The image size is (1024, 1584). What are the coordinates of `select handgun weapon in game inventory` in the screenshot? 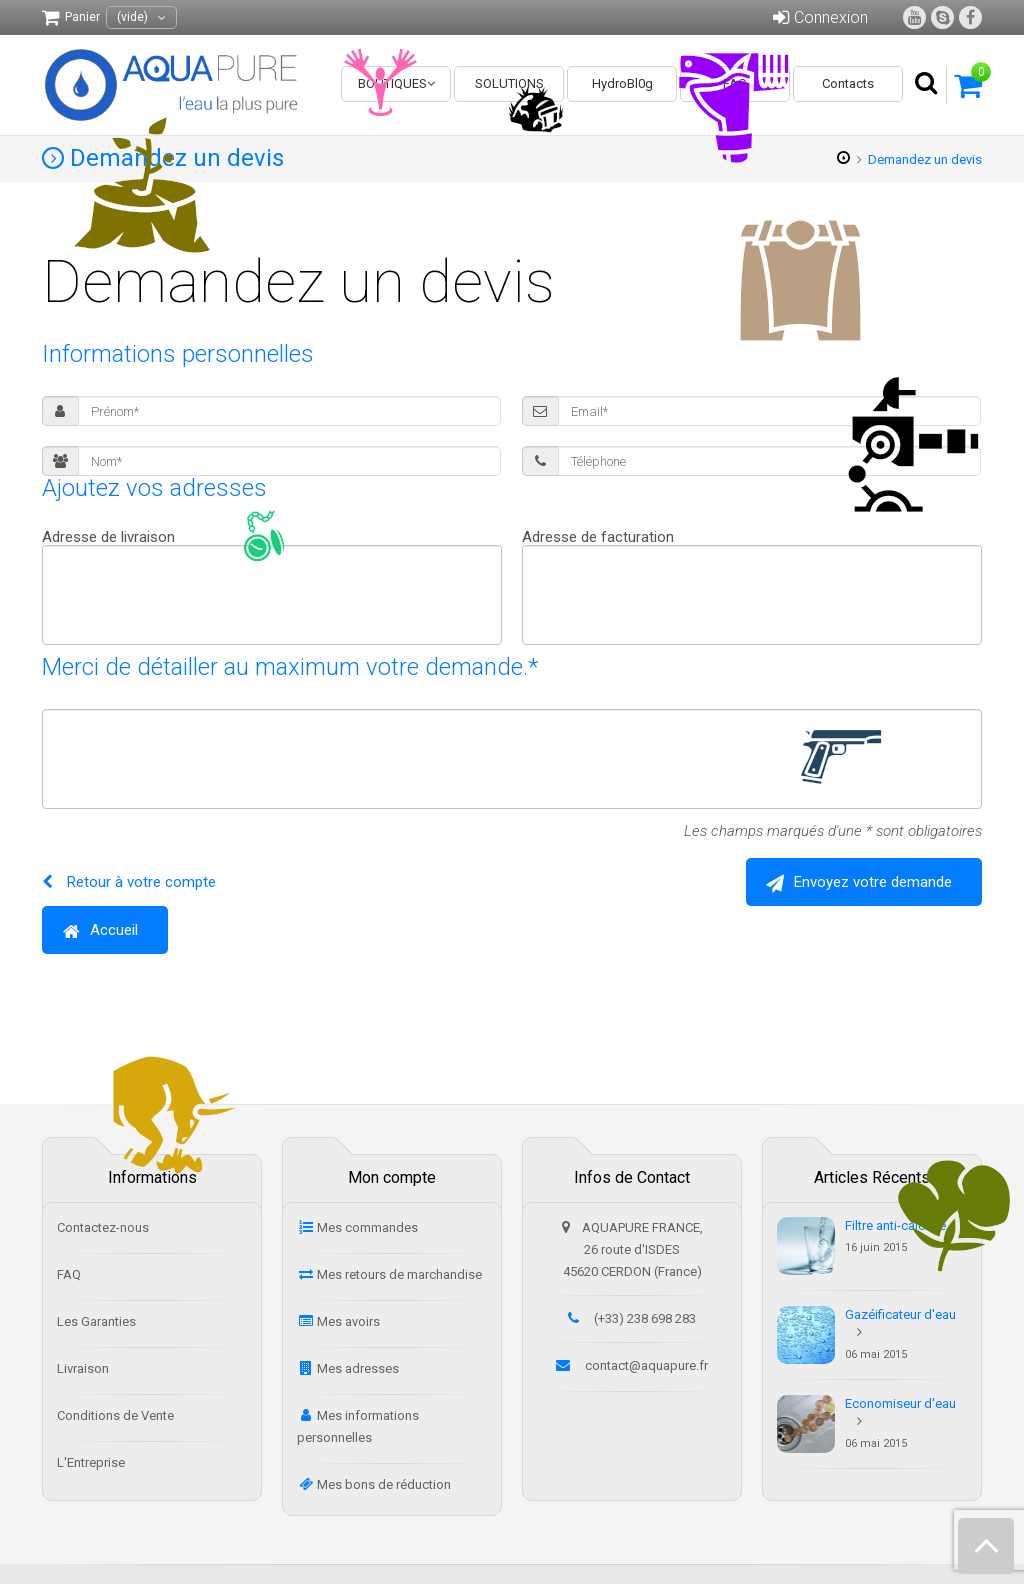 It's located at (841, 757).